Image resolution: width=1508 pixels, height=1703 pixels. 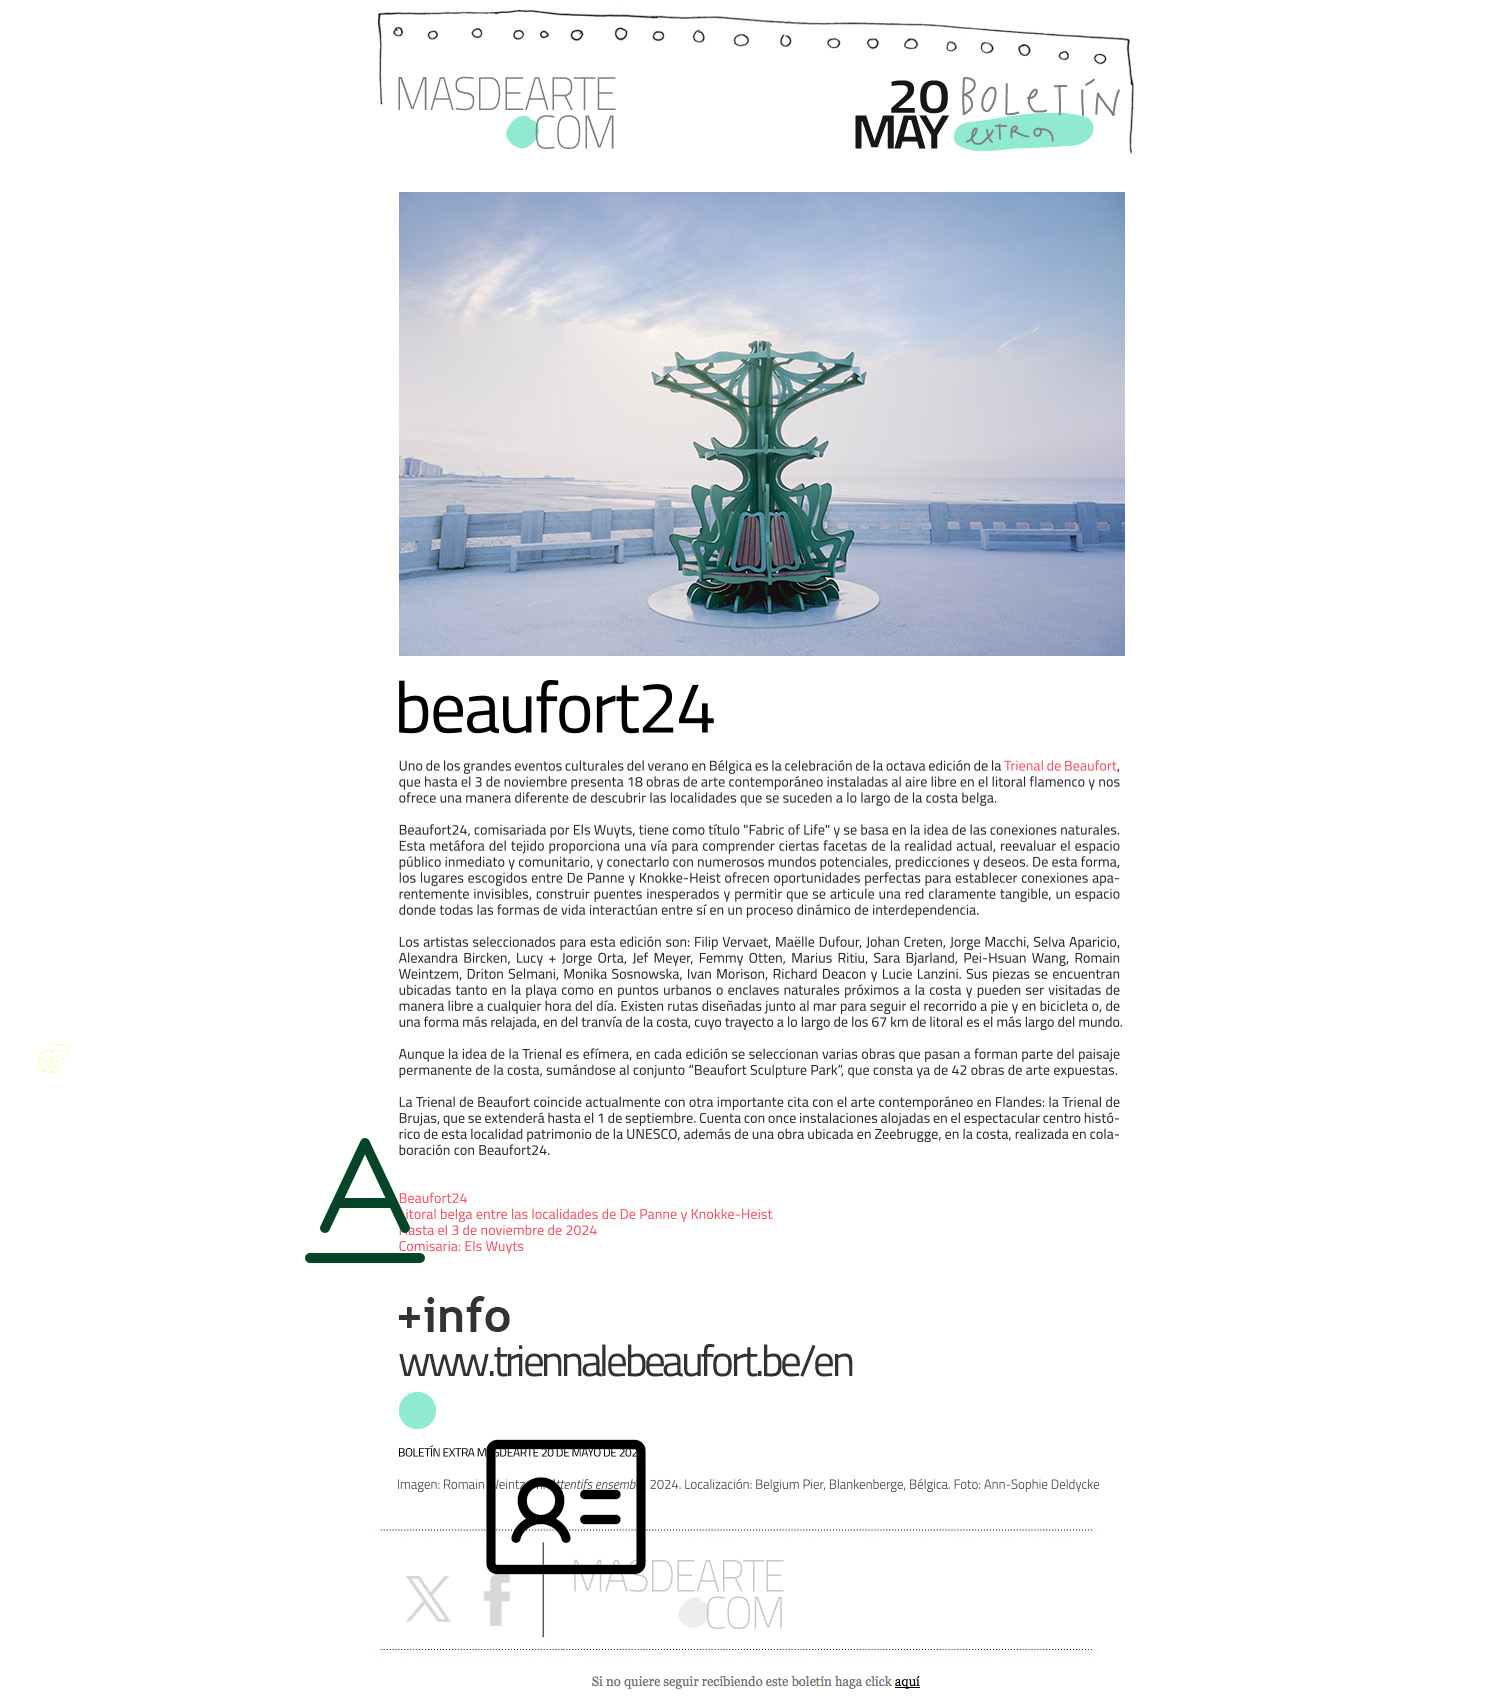 I want to click on view your profile or account information, so click(x=566, y=1507).